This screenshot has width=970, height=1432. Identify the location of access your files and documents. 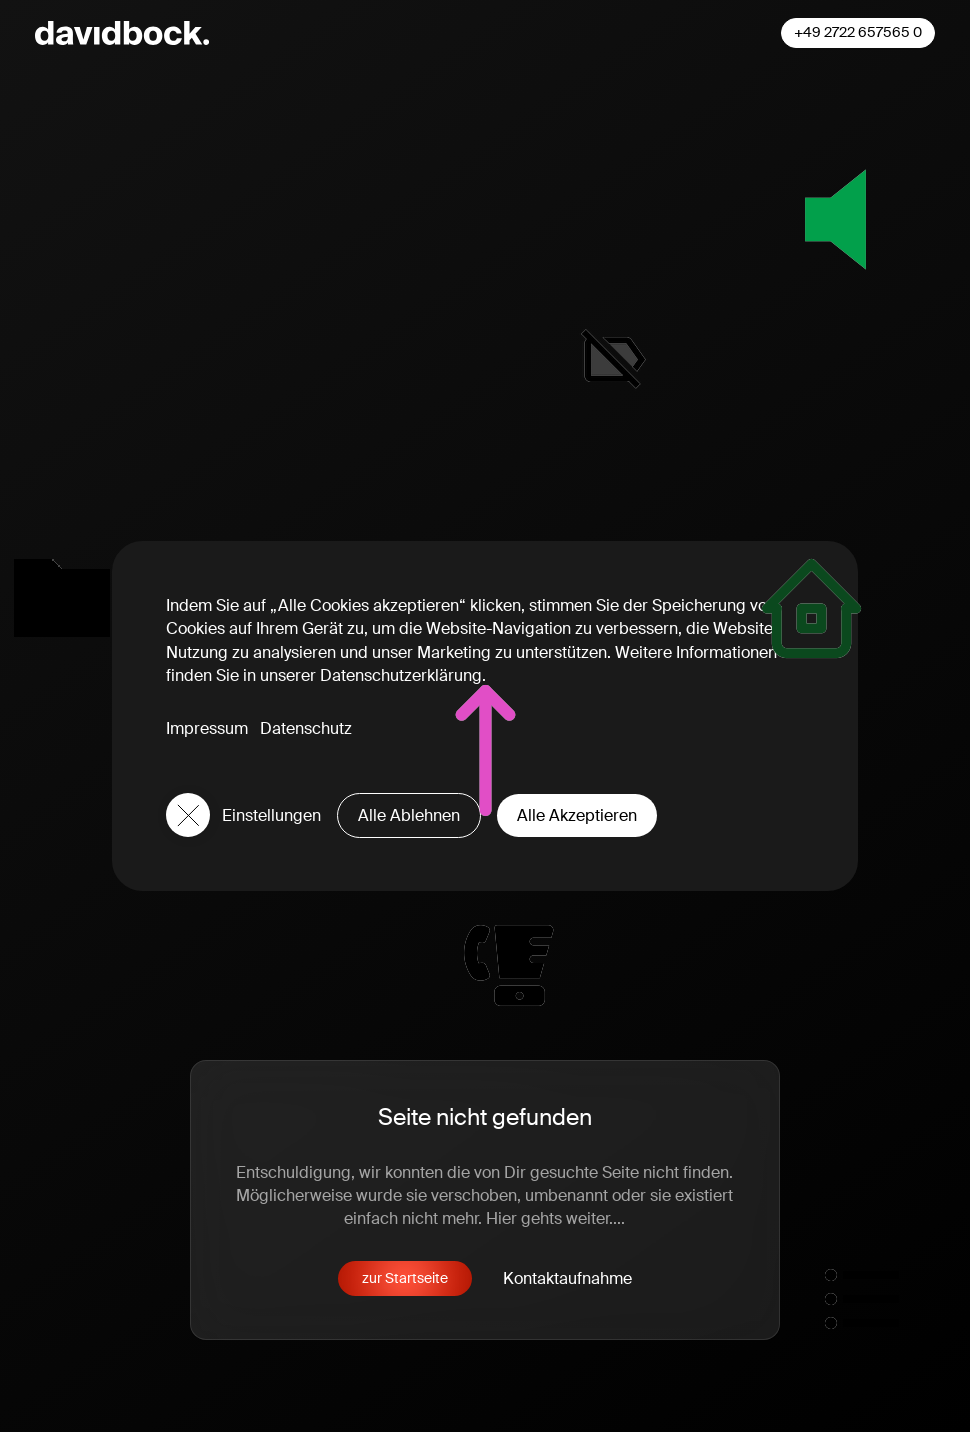
(62, 598).